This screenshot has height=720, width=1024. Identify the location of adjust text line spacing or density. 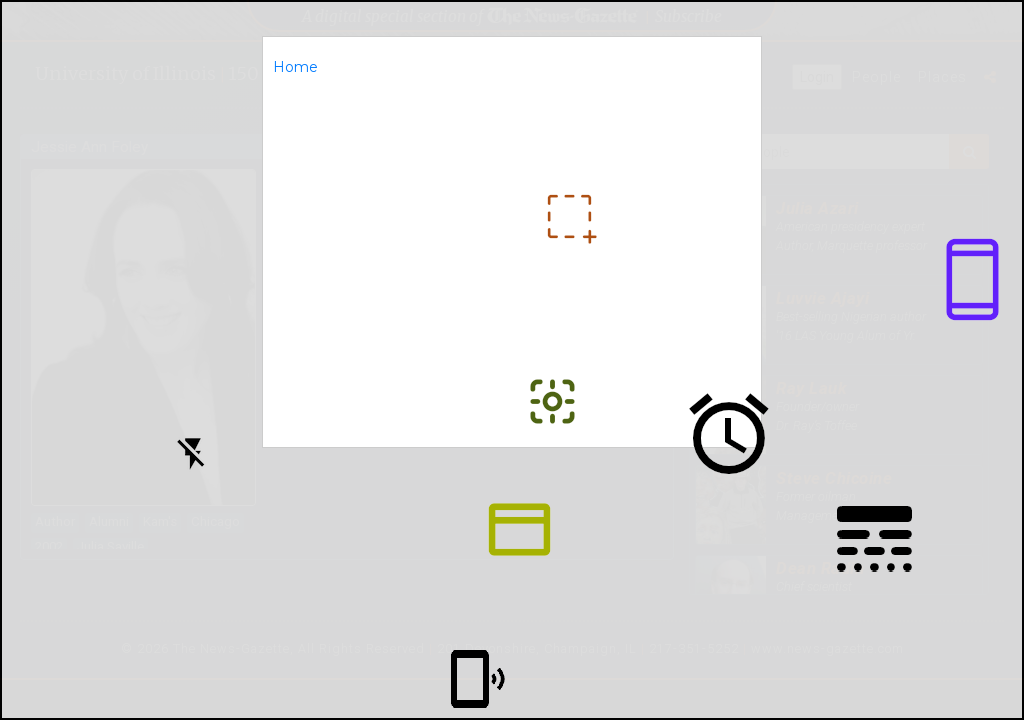
(874, 538).